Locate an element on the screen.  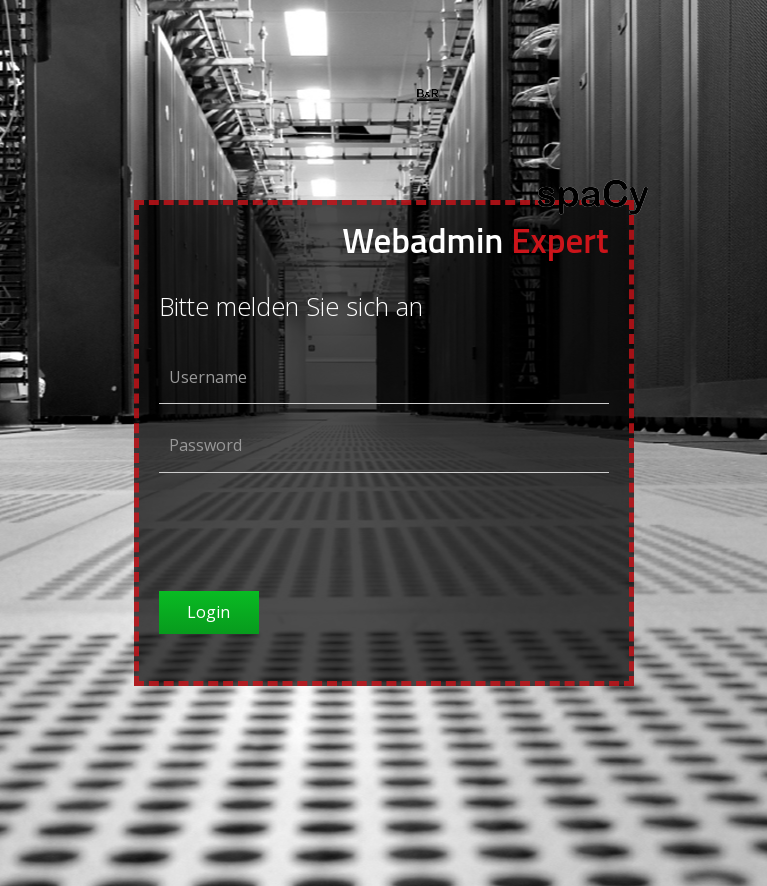
B&R Automation company logo is located at coordinates (428, 95).